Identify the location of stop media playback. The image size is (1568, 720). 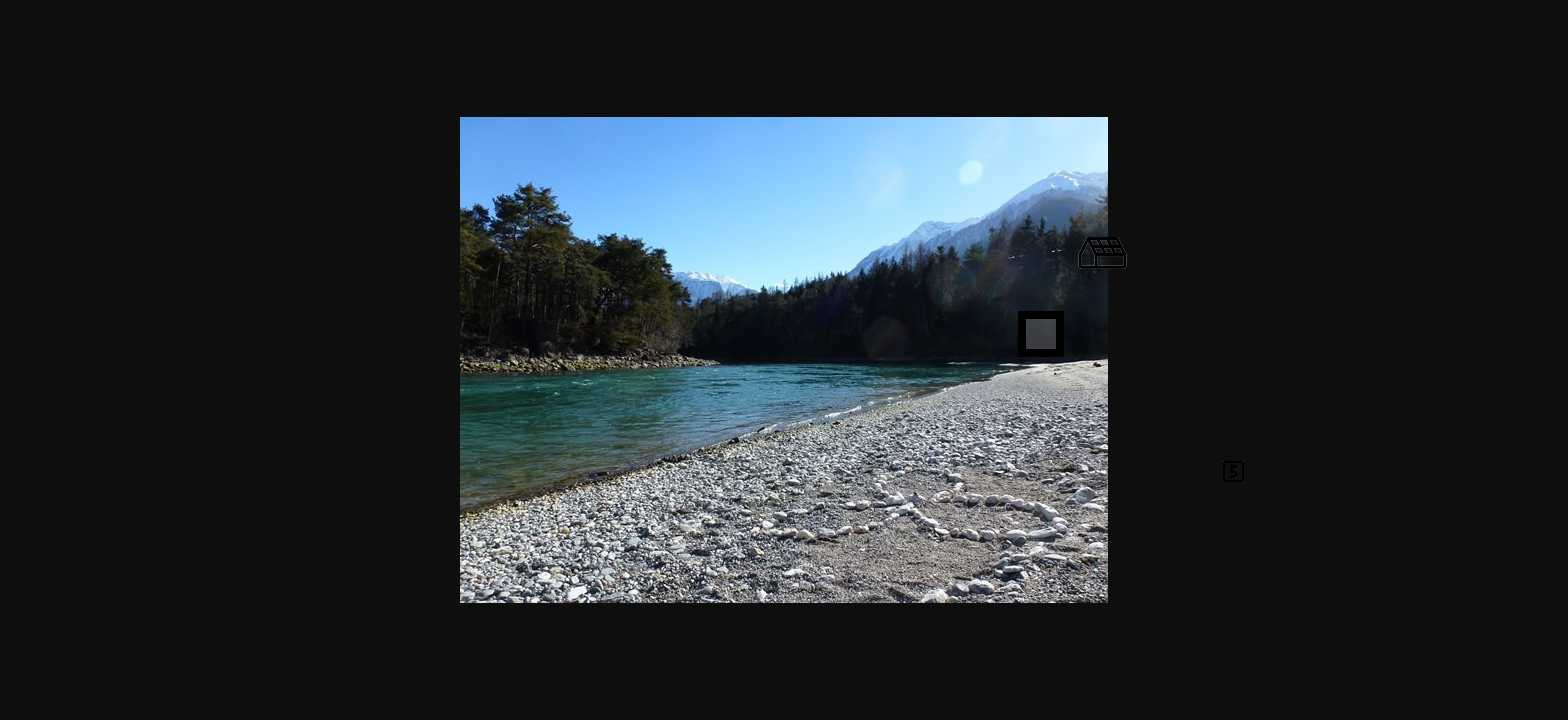
(1041, 334).